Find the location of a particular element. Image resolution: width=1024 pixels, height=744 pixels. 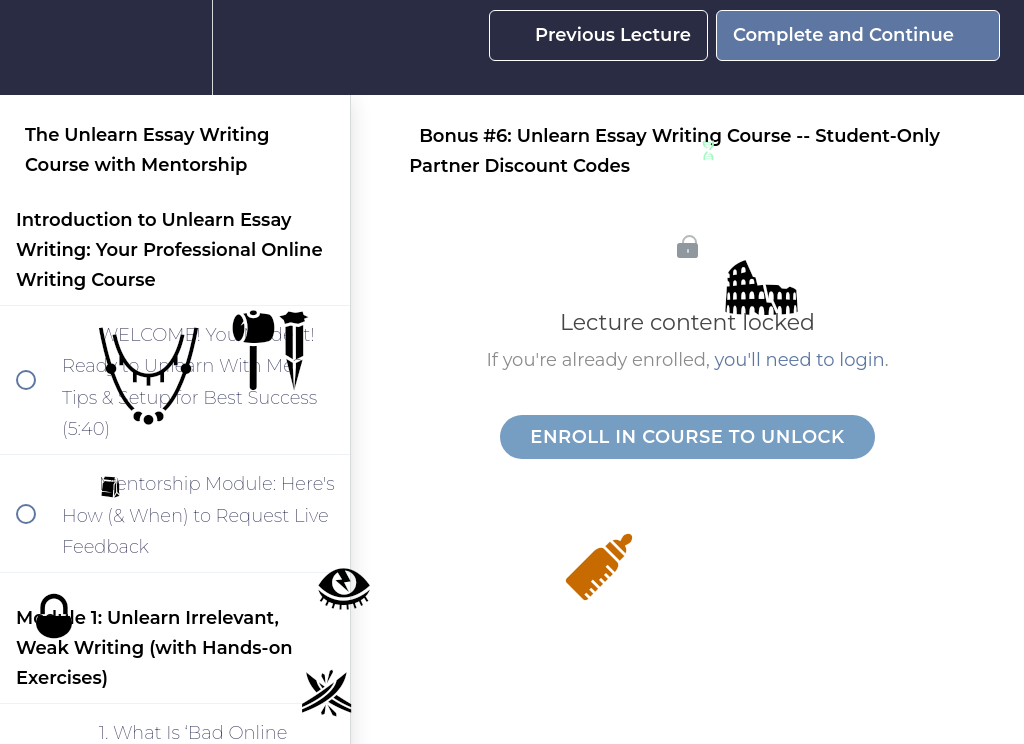

indicates a locked or secured item is located at coordinates (54, 616).